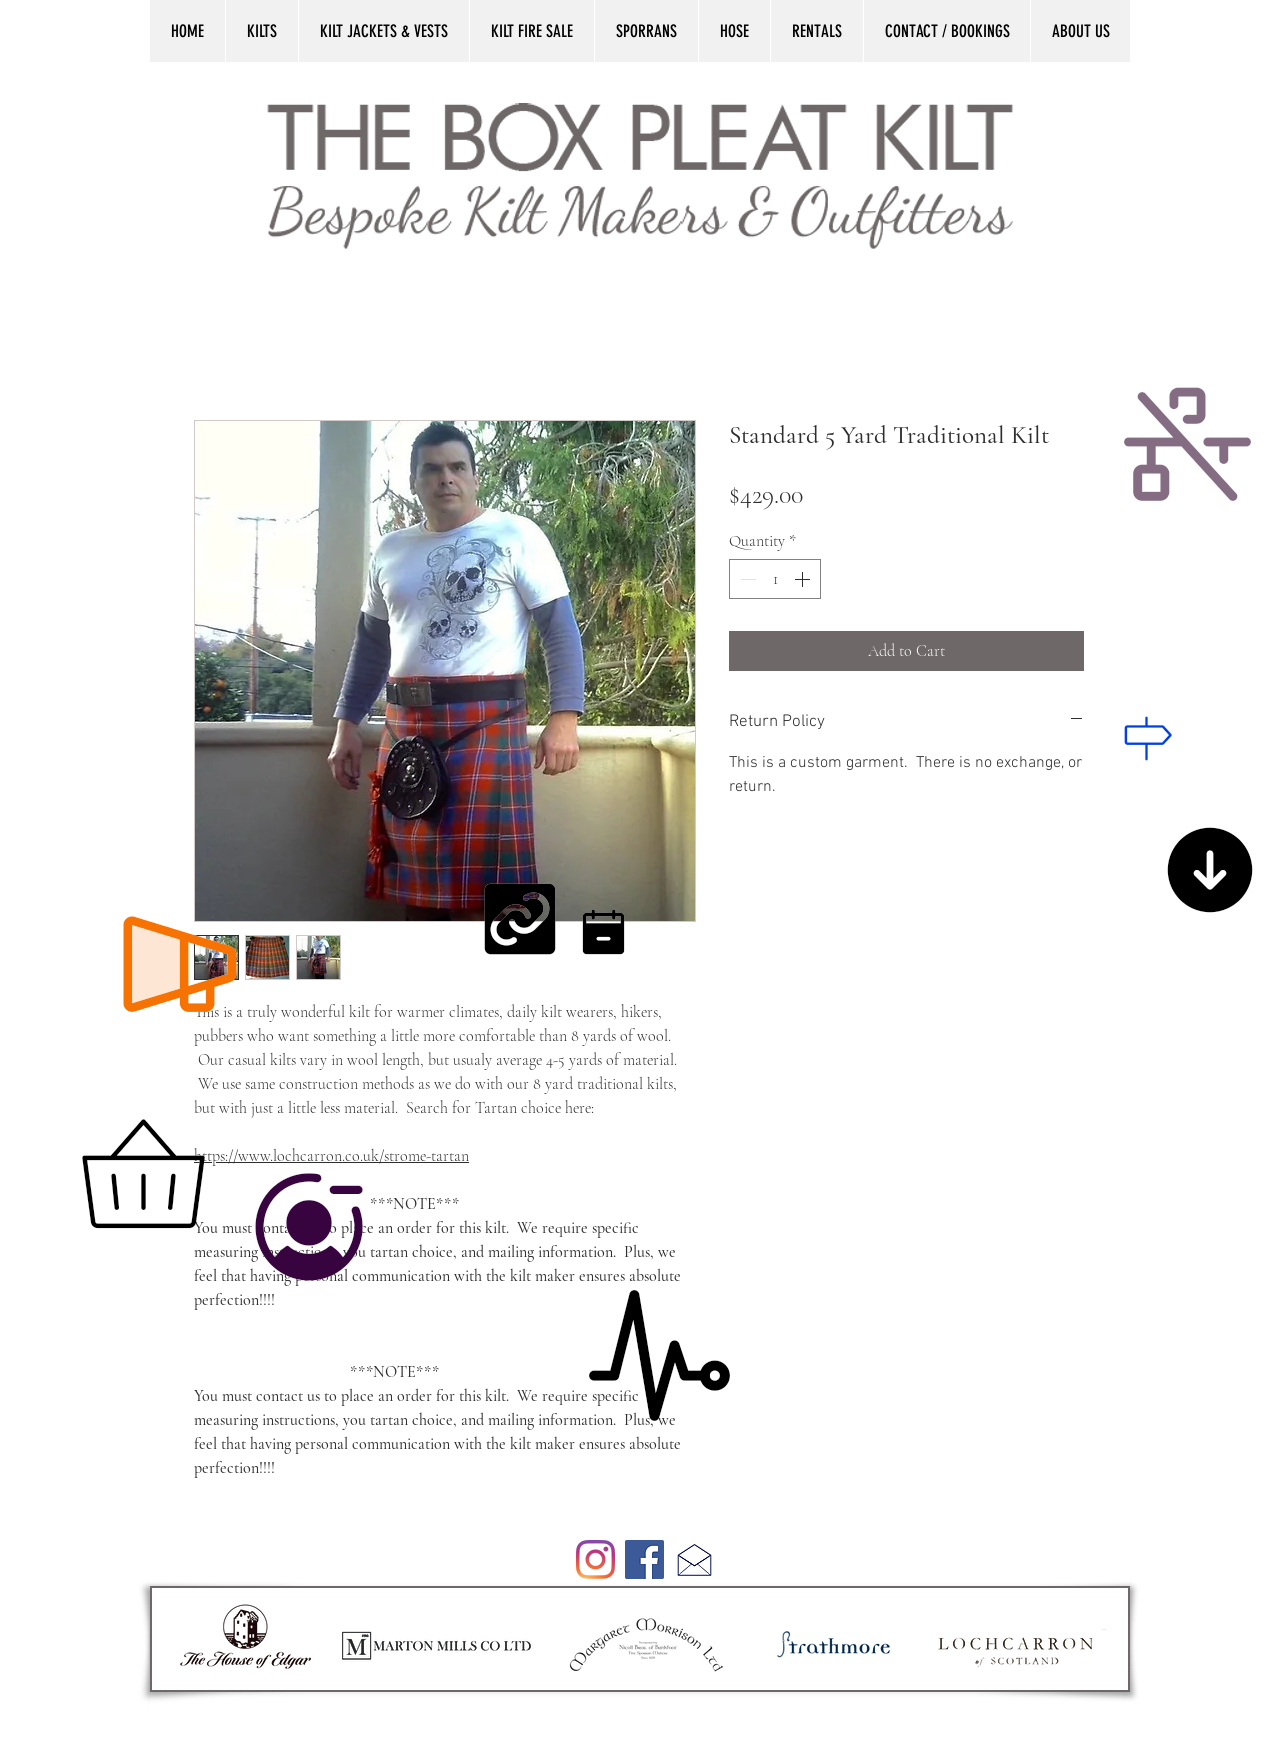 This screenshot has height=1748, width=1280. What do you see at coordinates (1187, 446) in the screenshot?
I see `network connection unavailable` at bounding box center [1187, 446].